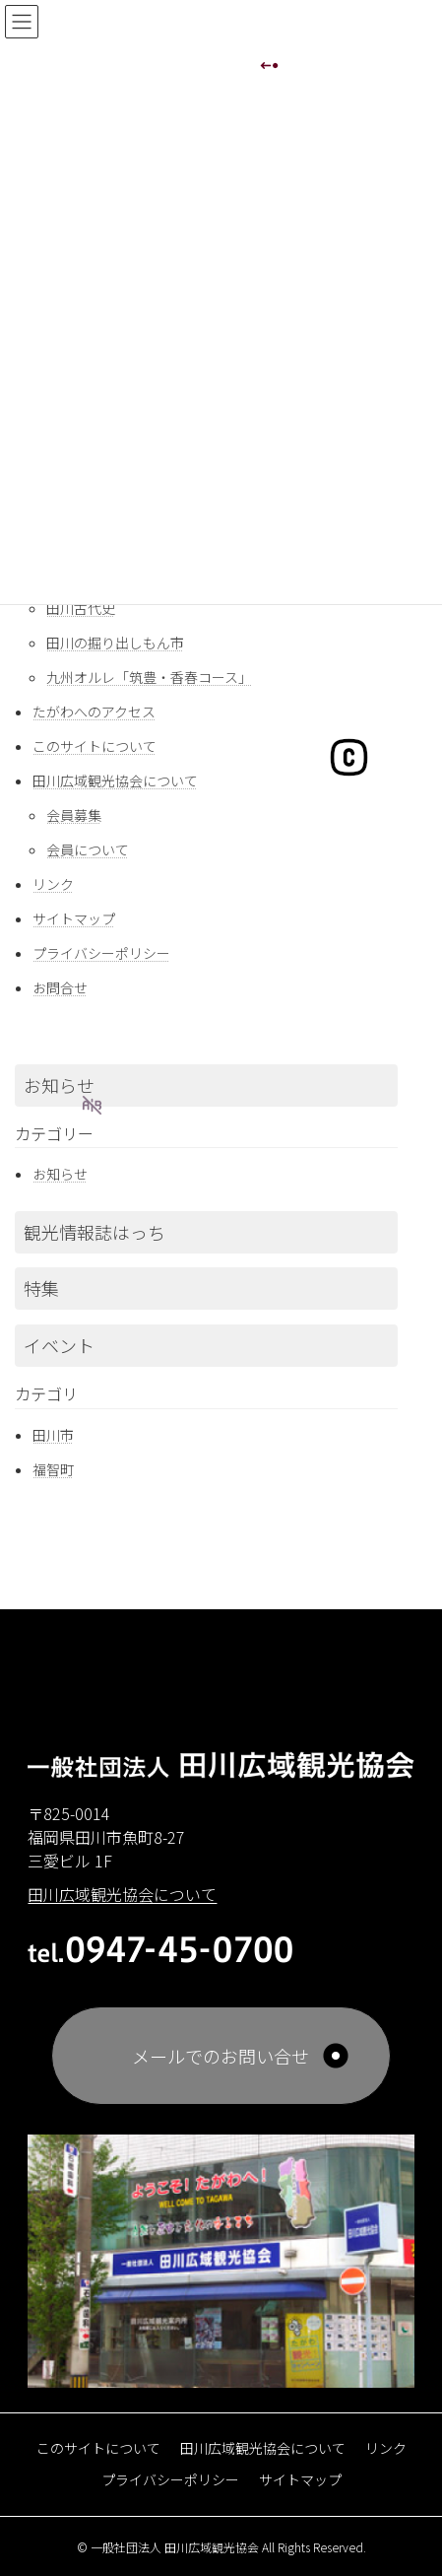 This screenshot has height=2576, width=442. What do you see at coordinates (92, 1105) in the screenshot?
I see `disable a/b testing mode` at bounding box center [92, 1105].